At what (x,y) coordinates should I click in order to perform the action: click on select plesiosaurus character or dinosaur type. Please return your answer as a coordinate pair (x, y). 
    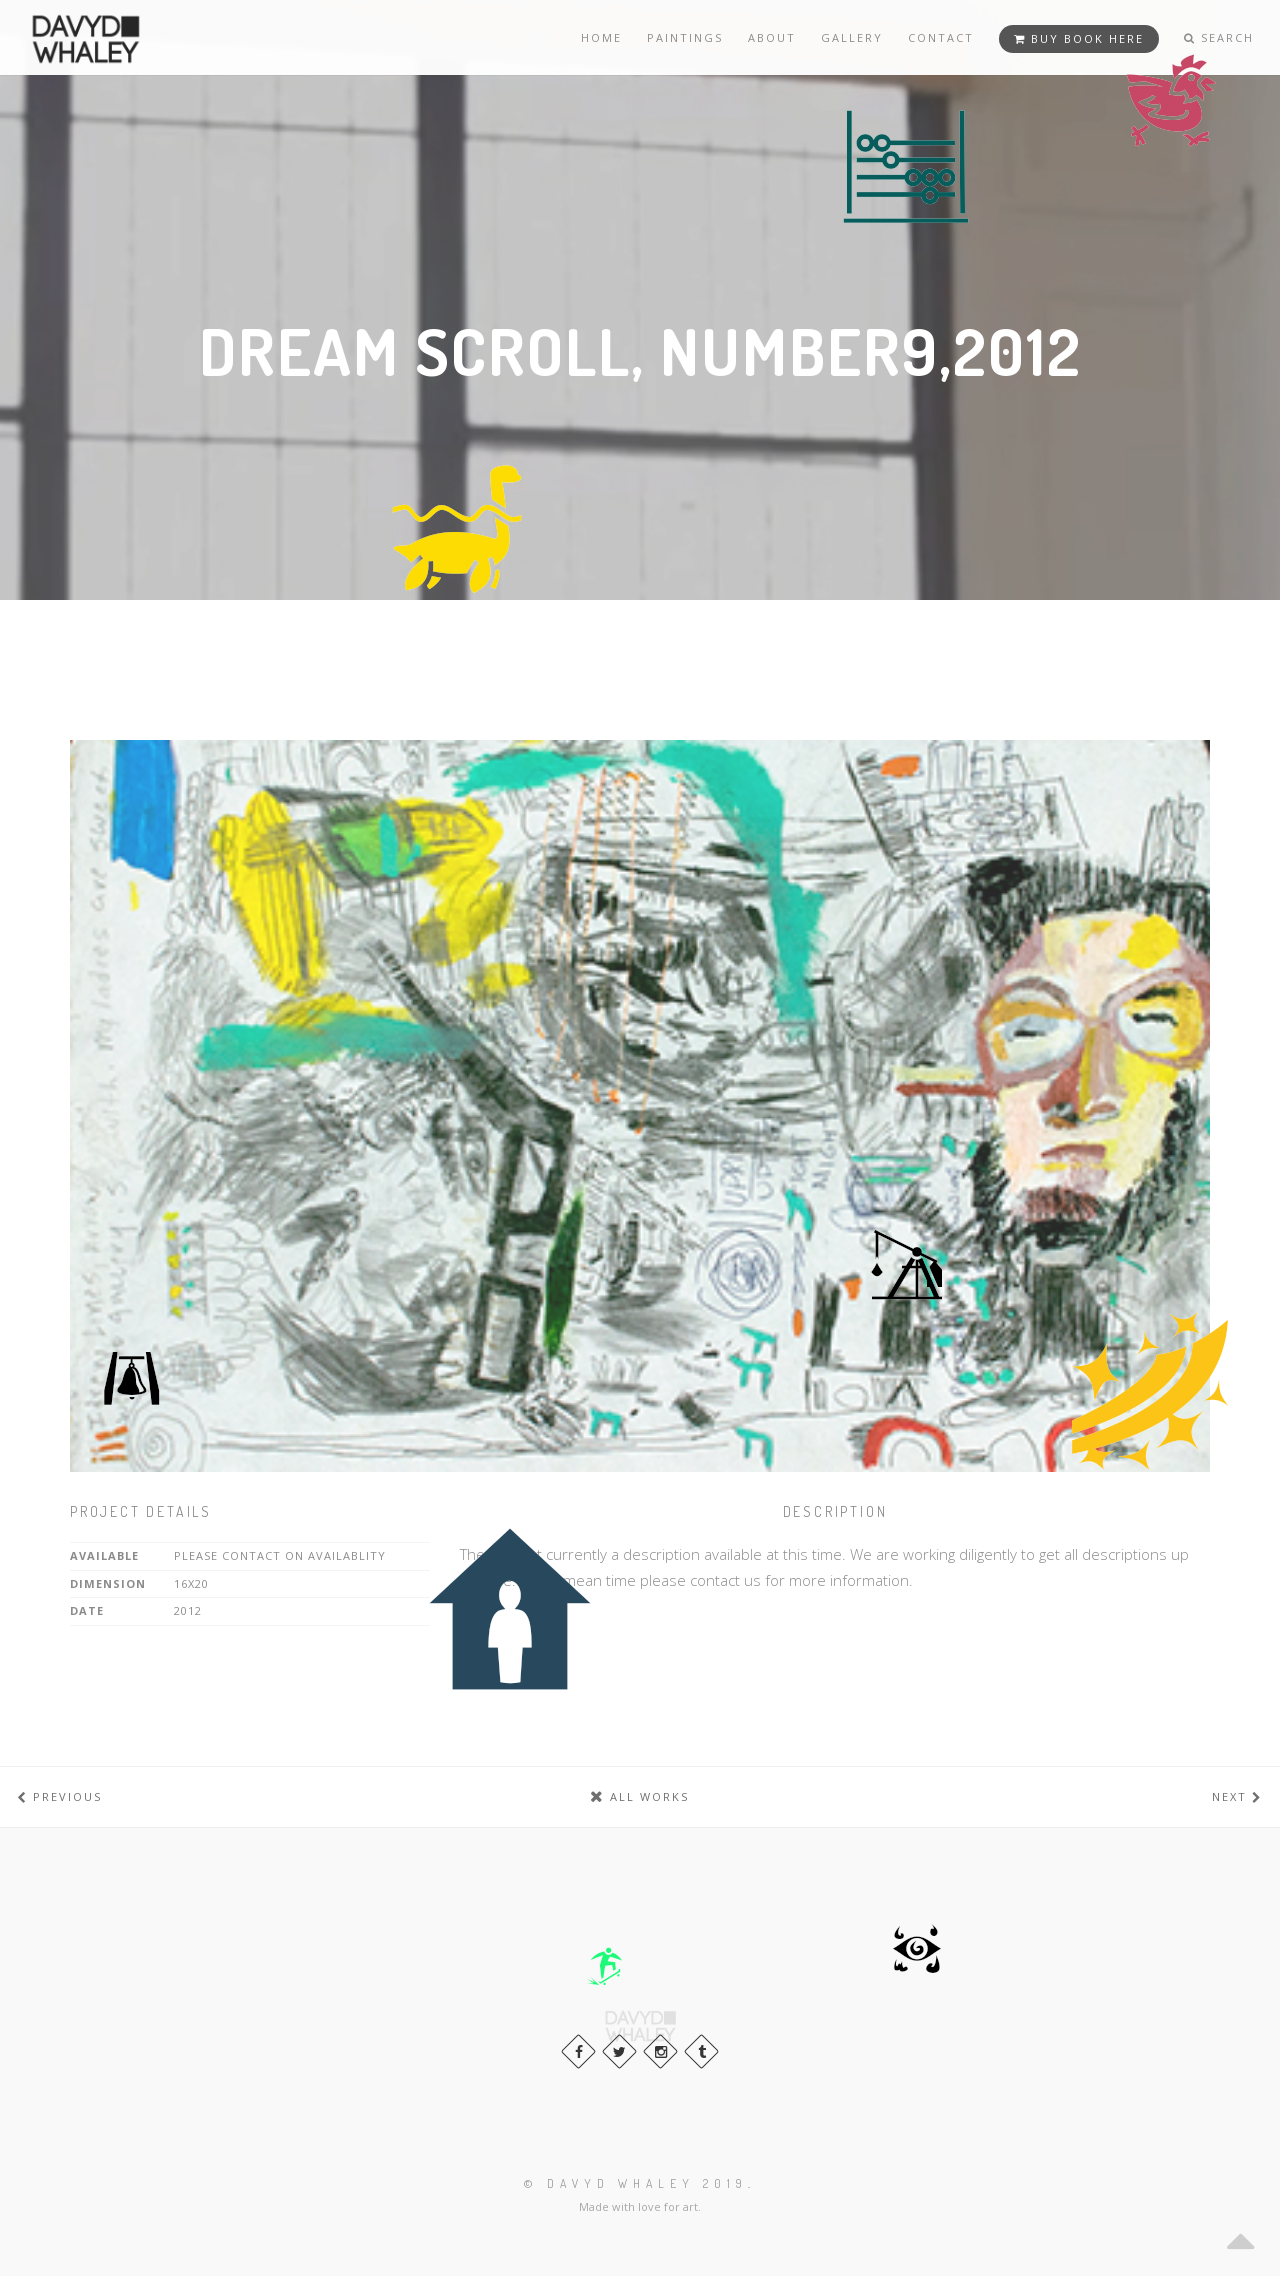
    Looking at the image, I should click on (457, 528).